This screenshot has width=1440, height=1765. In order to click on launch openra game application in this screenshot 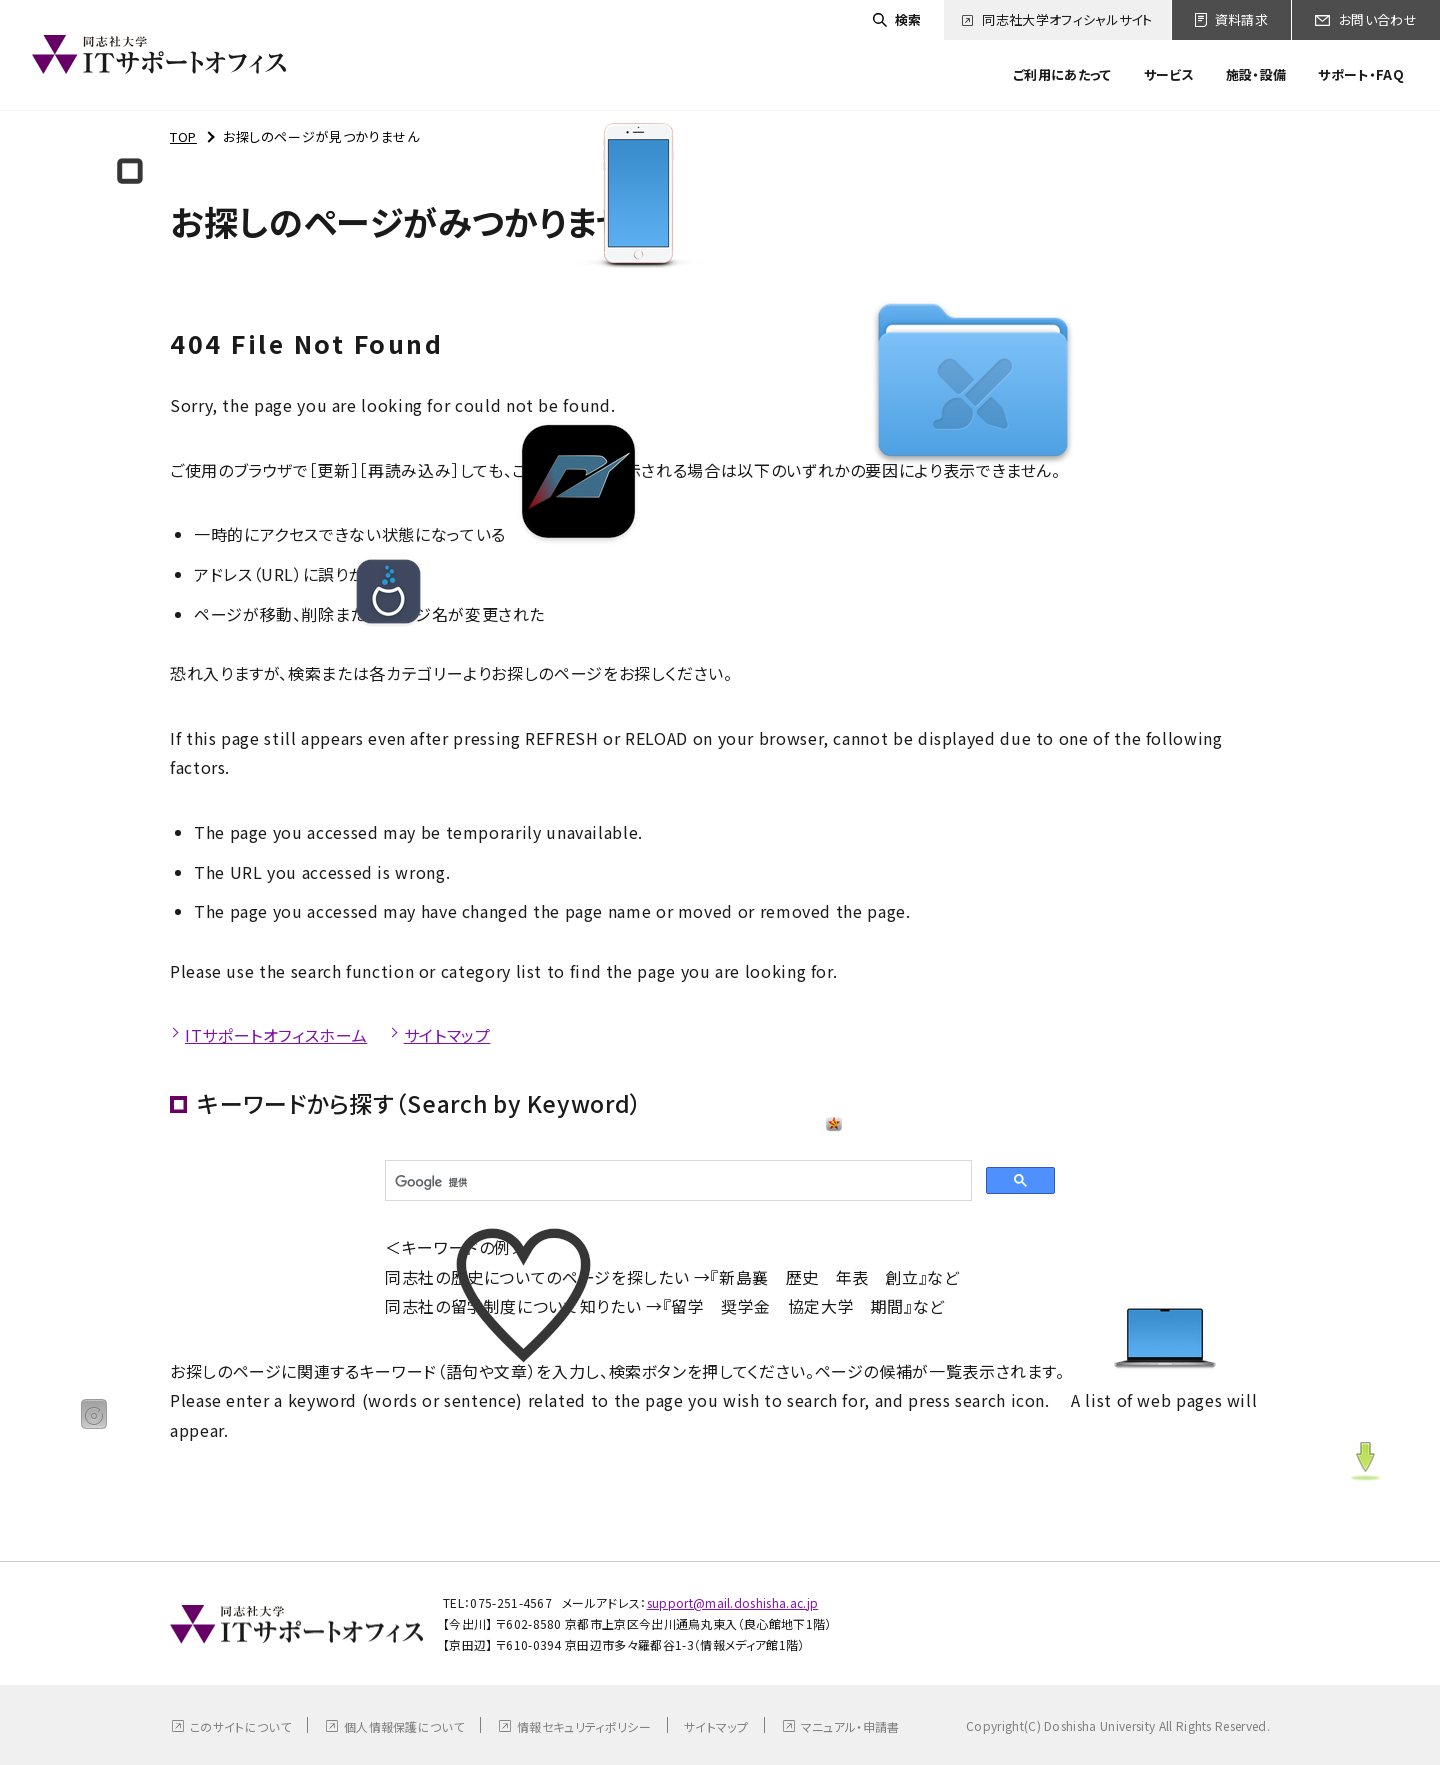, I will do `click(834, 1123)`.